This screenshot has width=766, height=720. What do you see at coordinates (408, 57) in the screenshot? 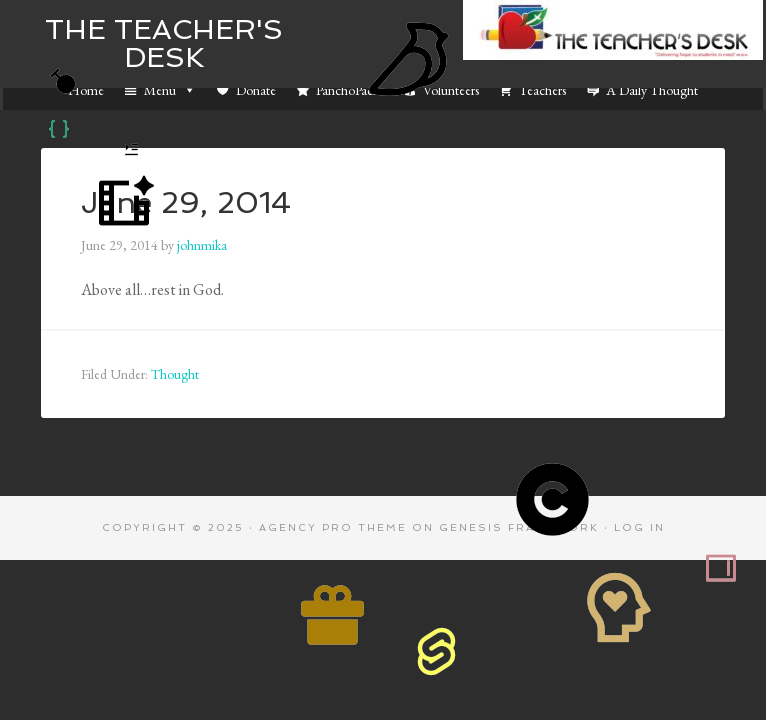
I see `open yuque documentation platform` at bounding box center [408, 57].